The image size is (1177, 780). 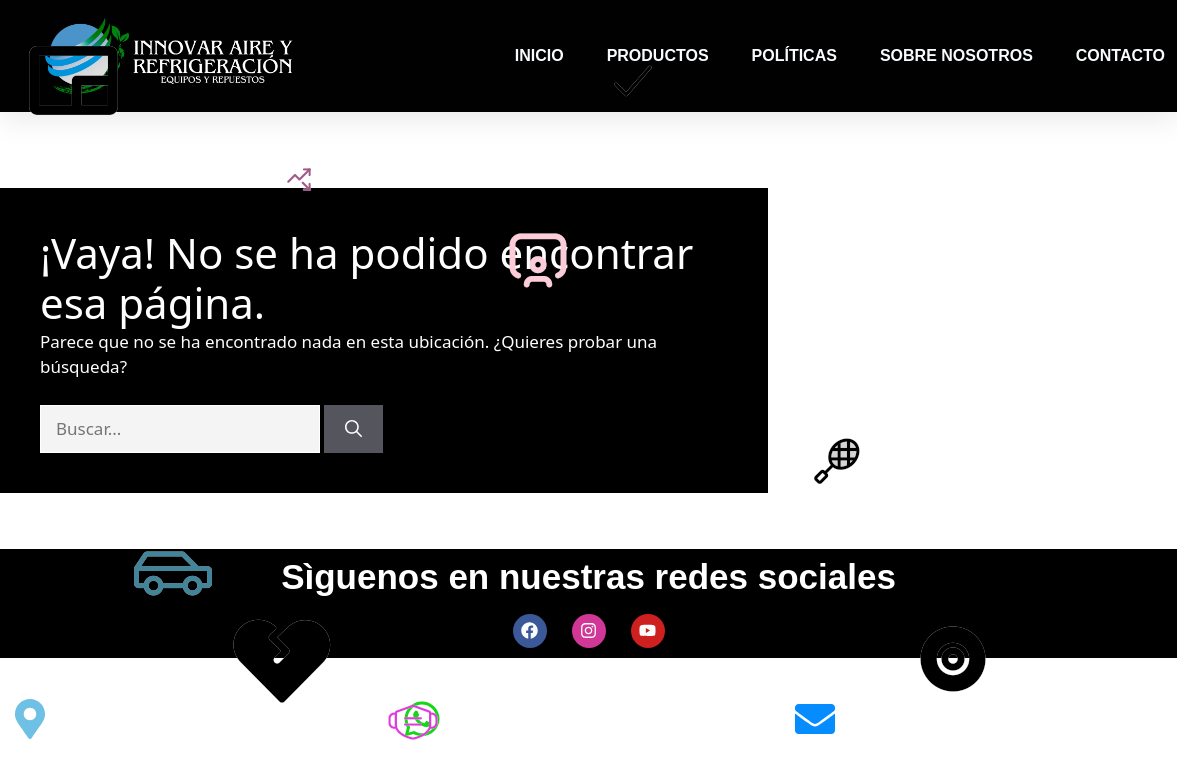 What do you see at coordinates (282, 658) in the screenshot?
I see `unlike or remove from favorites` at bounding box center [282, 658].